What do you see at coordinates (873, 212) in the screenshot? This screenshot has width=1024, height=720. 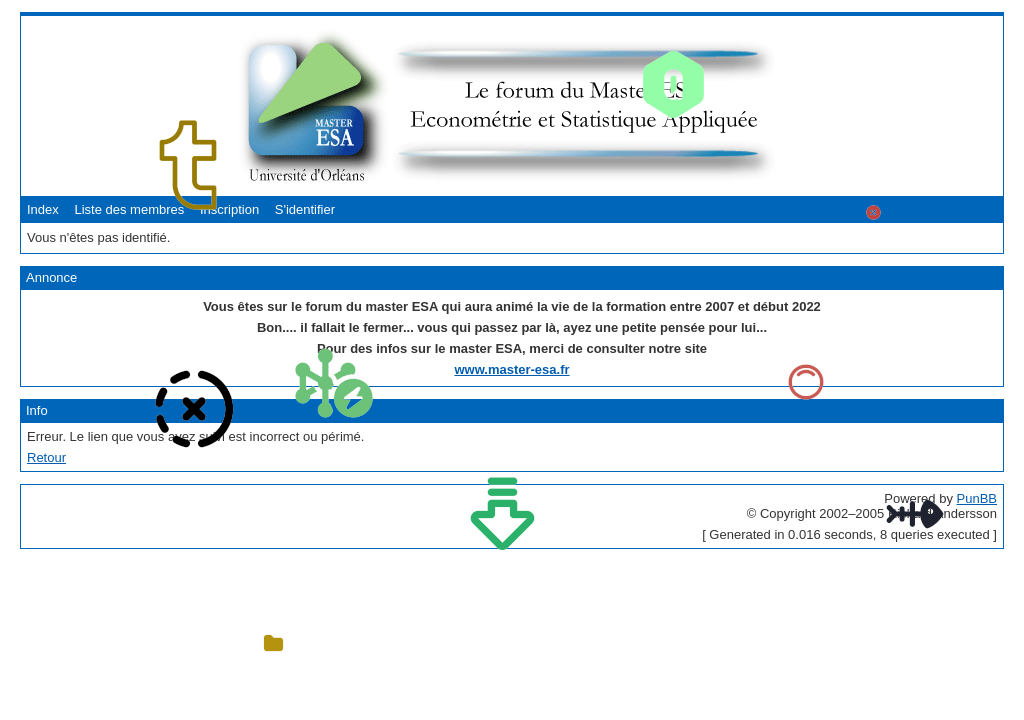 I see `view available discounts or promotions` at bounding box center [873, 212].